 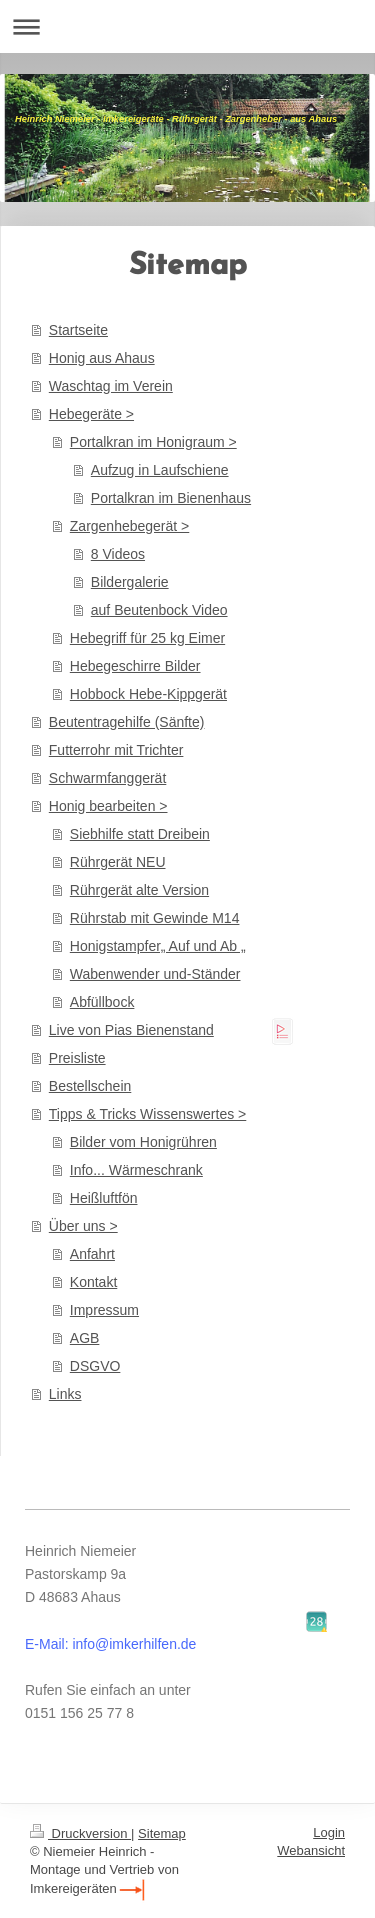 What do you see at coordinates (132, 1890) in the screenshot?
I see `go to the last item or page` at bounding box center [132, 1890].